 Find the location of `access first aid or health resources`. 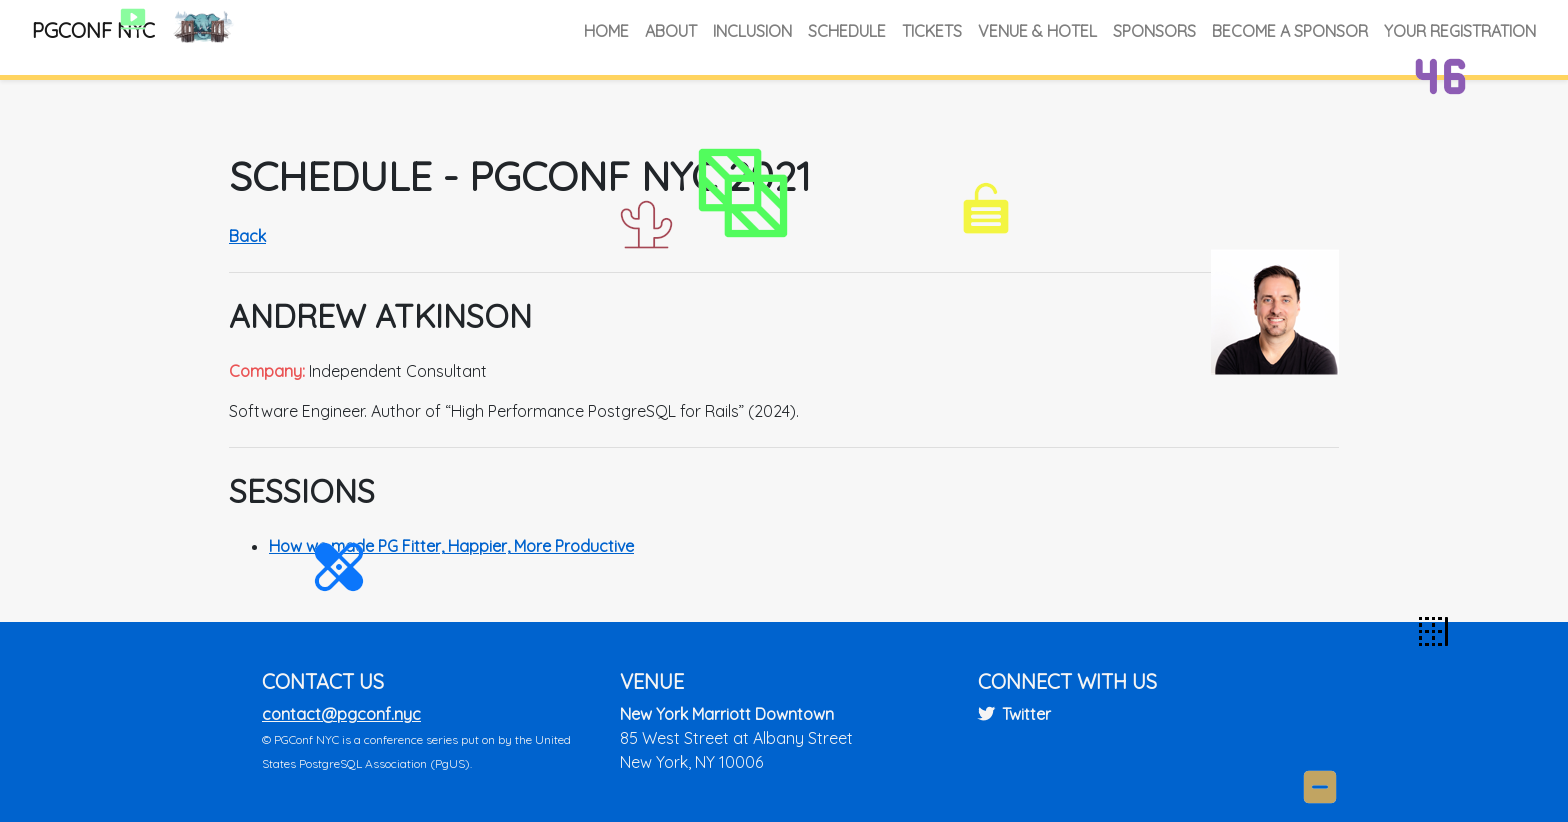

access first aid or health resources is located at coordinates (339, 567).